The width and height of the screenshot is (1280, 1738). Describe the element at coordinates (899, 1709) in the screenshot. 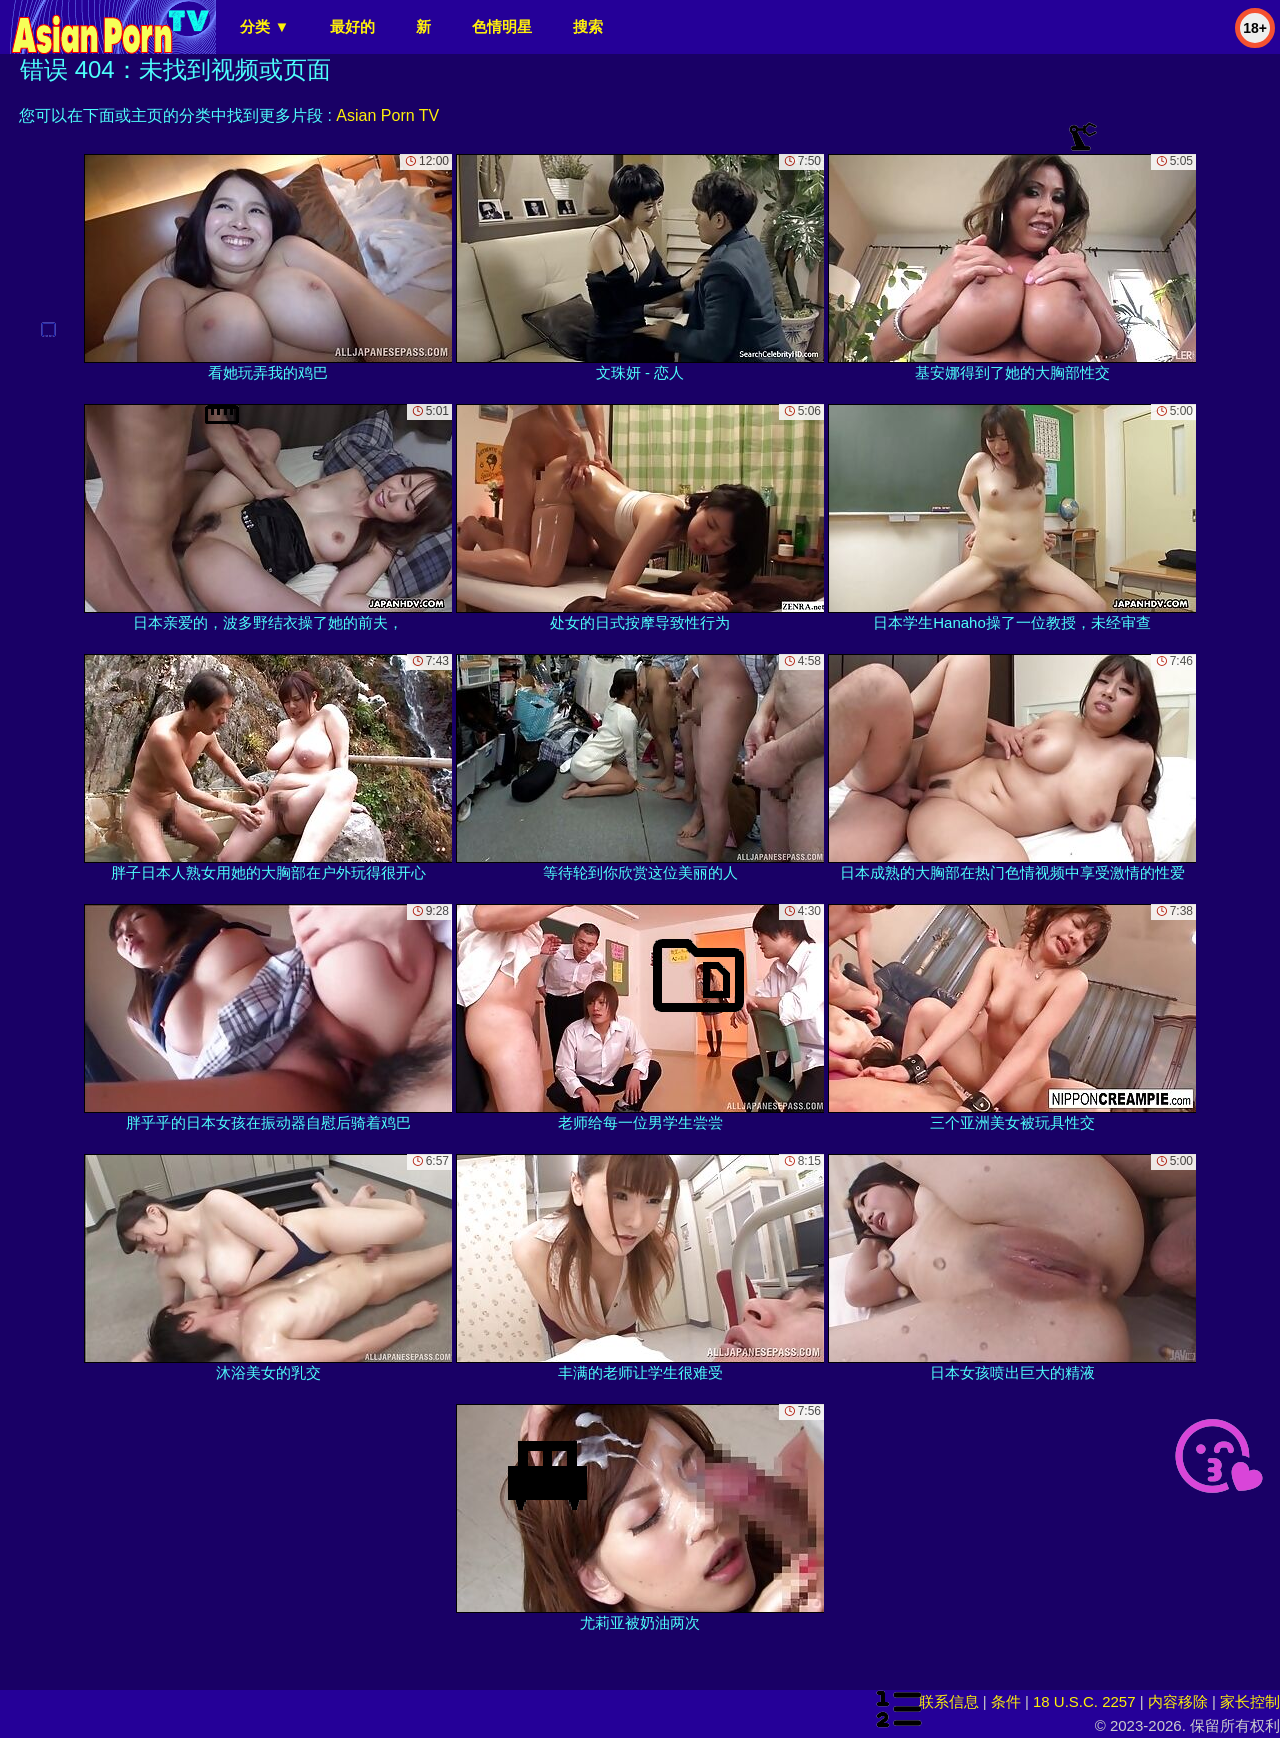

I see `create a numbered list` at that location.